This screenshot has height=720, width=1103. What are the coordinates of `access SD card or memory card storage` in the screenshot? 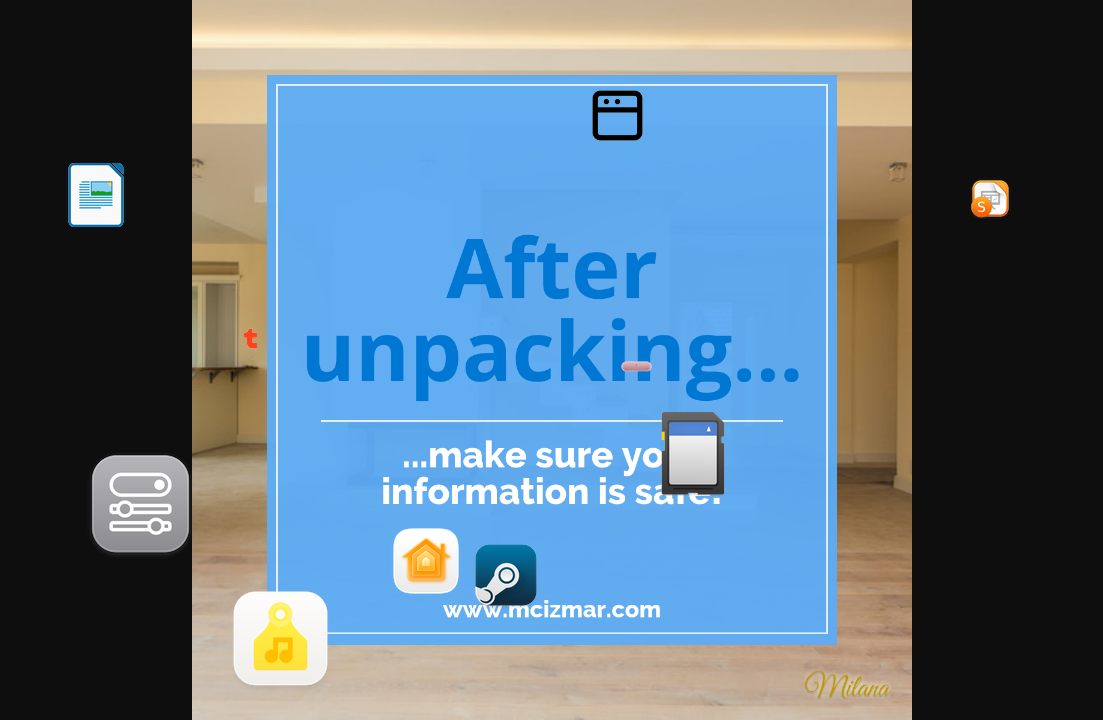 It's located at (693, 454).